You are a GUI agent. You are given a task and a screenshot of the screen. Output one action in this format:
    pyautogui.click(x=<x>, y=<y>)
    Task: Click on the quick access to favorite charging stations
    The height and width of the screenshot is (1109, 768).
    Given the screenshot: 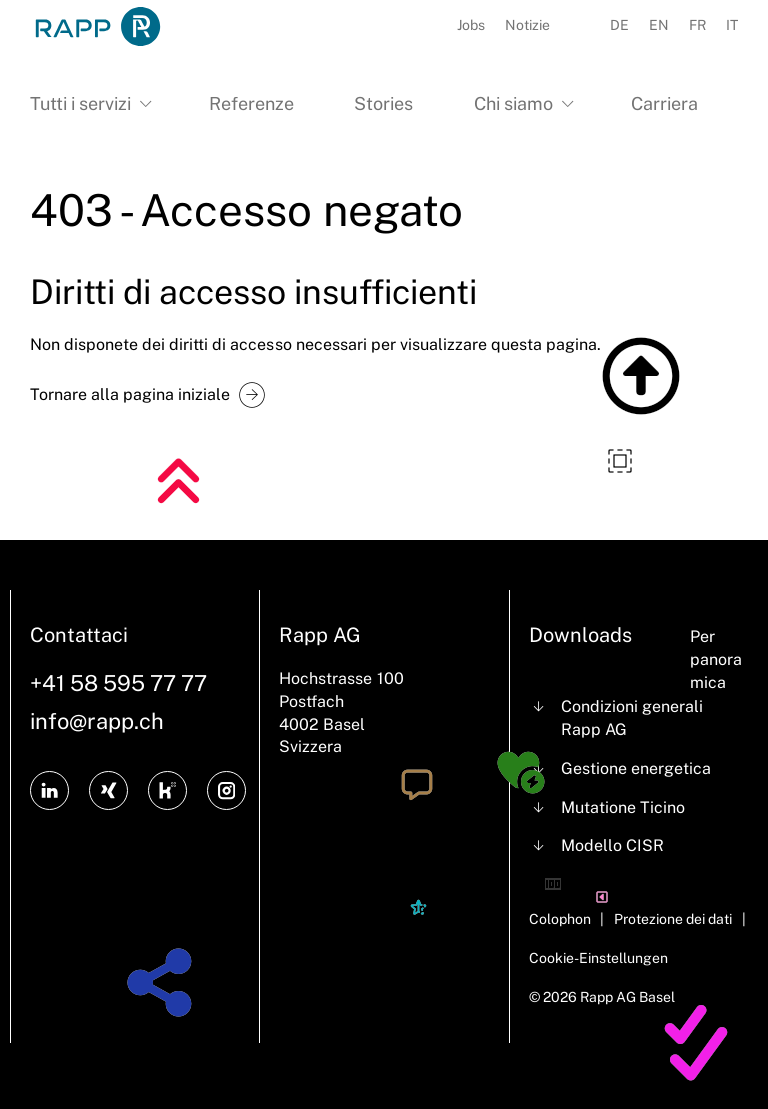 What is the action you would take?
    pyautogui.click(x=521, y=770)
    